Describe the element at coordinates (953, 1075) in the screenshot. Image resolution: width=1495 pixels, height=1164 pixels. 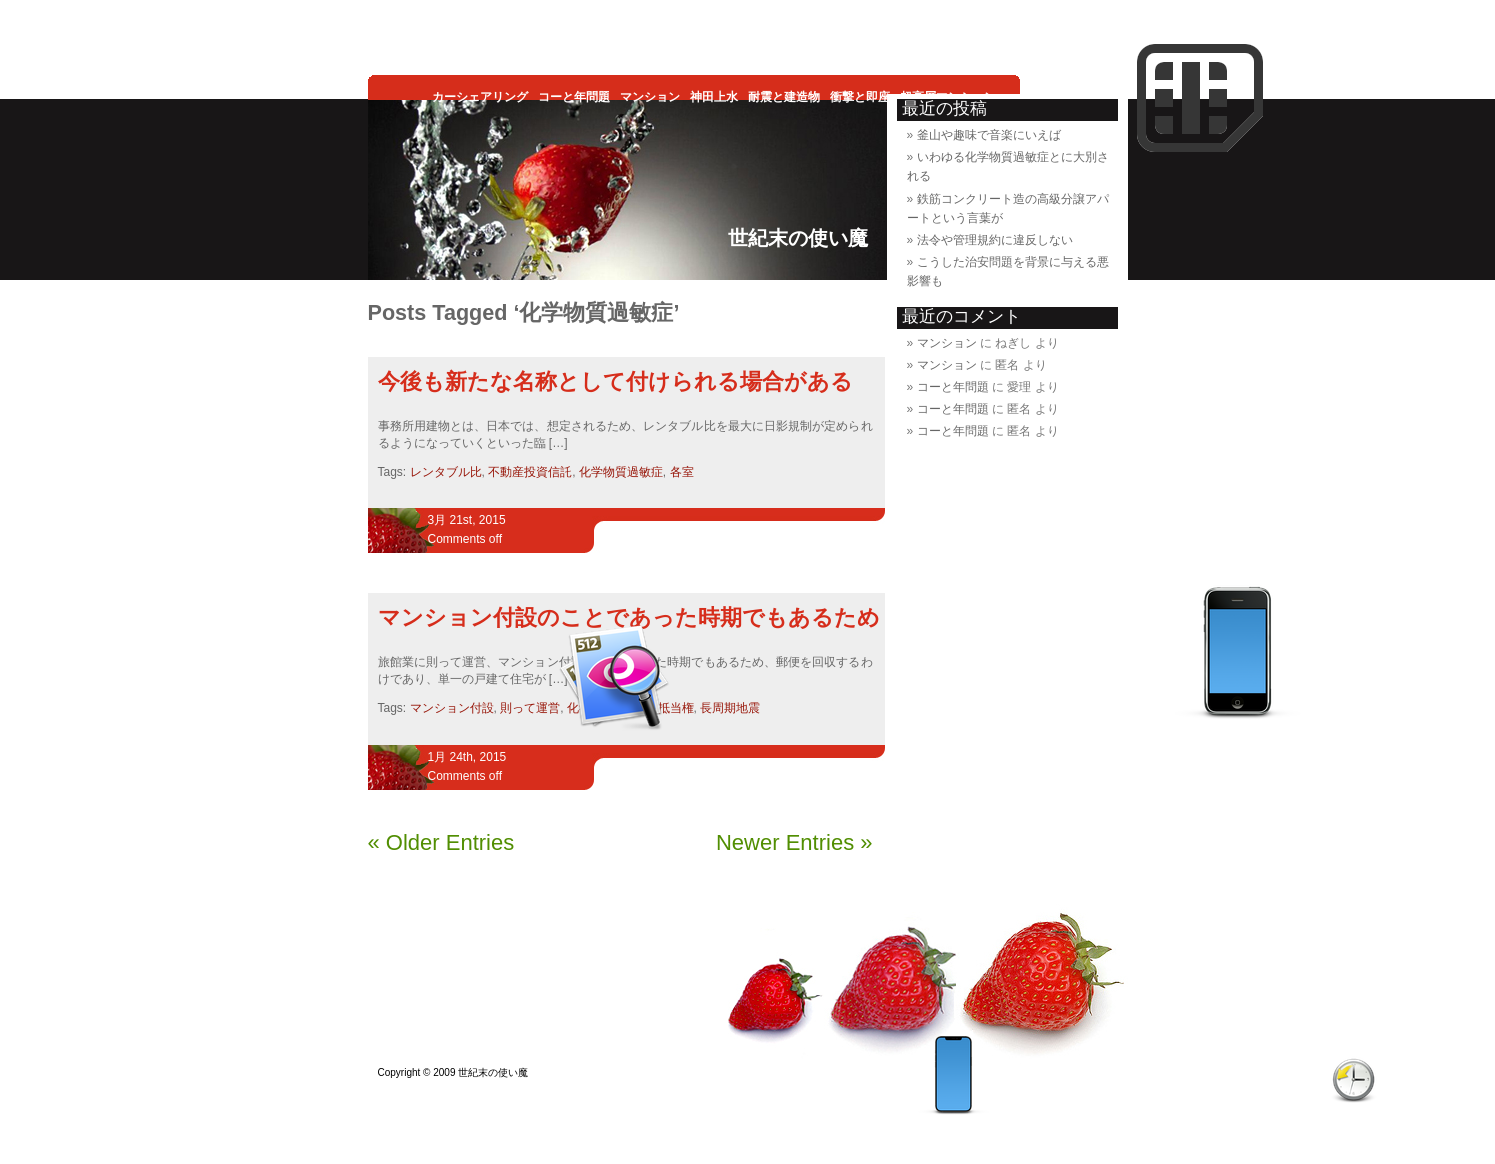
I see `indicates a connected iPhone 12 Pro Max device` at that location.